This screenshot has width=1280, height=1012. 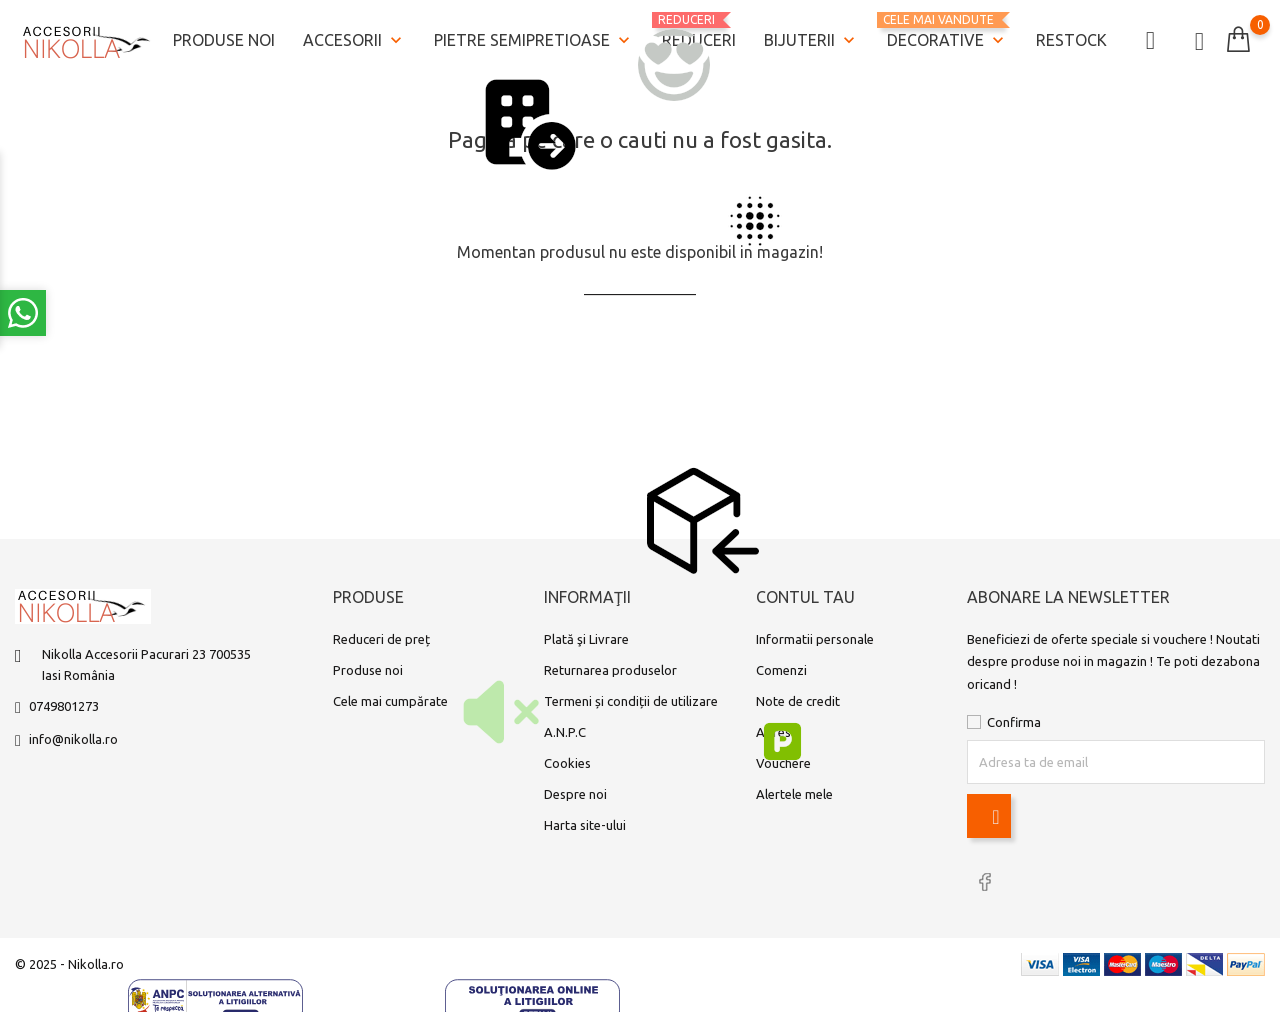 I want to click on navigate to building or office location, so click(x=528, y=122).